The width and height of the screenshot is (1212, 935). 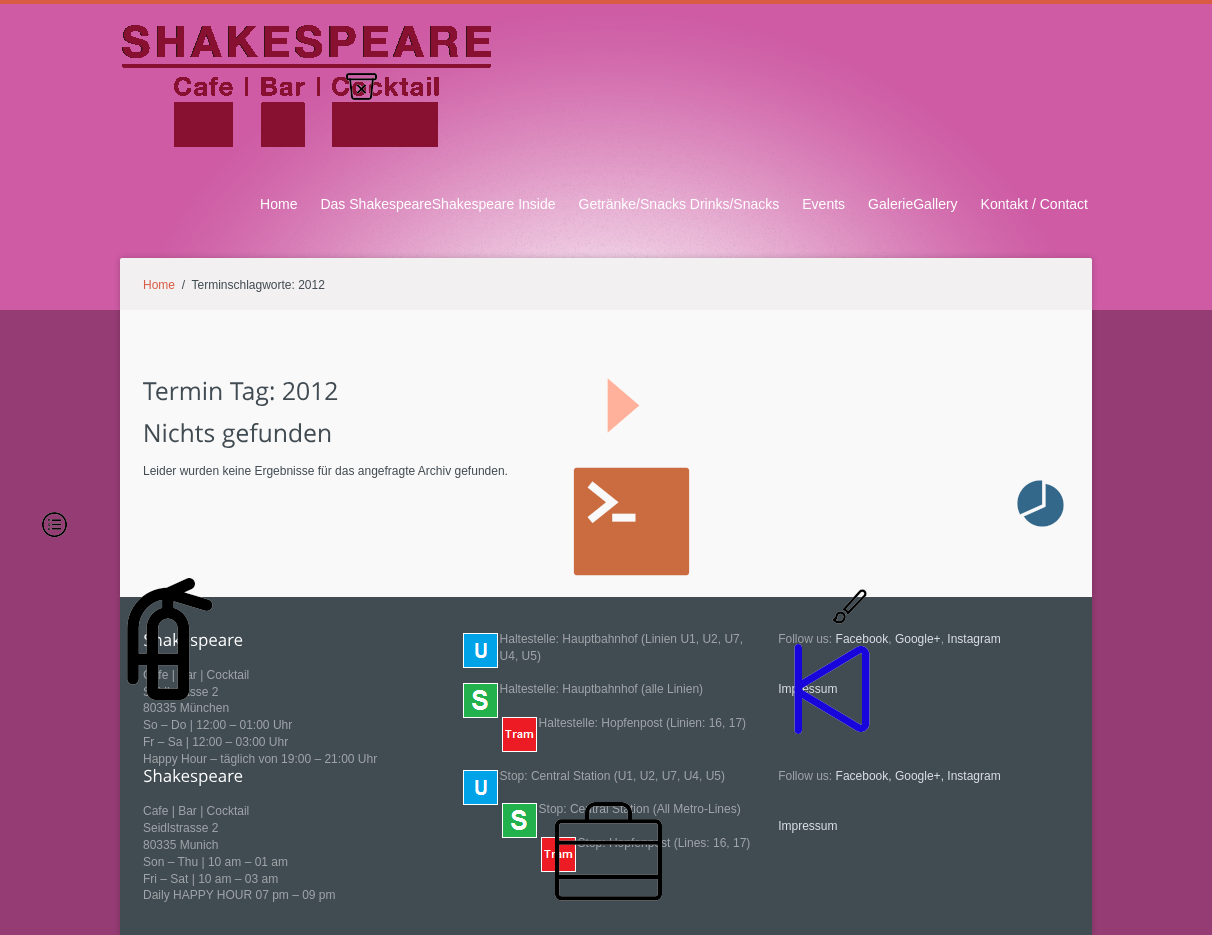 What do you see at coordinates (849, 606) in the screenshot?
I see `access drawing or painting tools` at bounding box center [849, 606].